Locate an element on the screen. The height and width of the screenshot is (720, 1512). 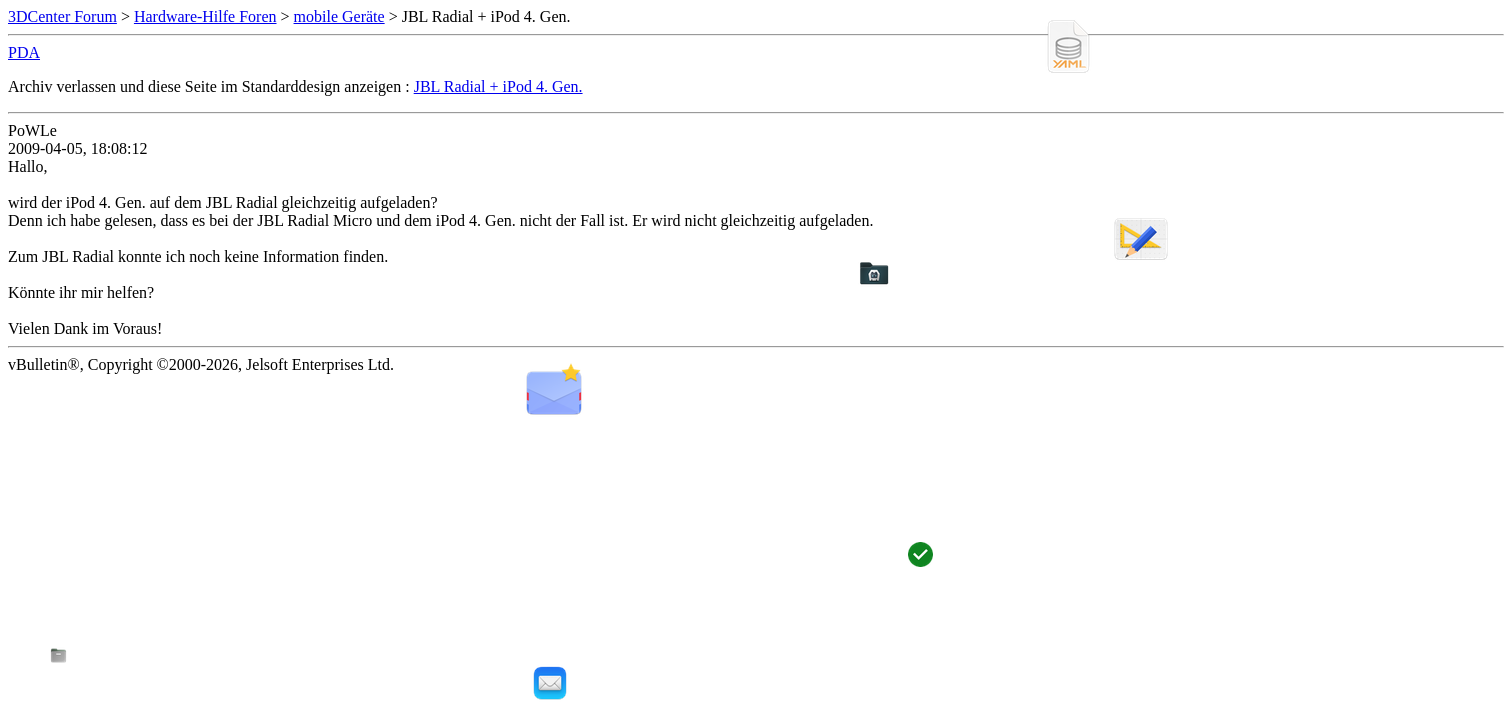
open cordova project folder is located at coordinates (874, 274).